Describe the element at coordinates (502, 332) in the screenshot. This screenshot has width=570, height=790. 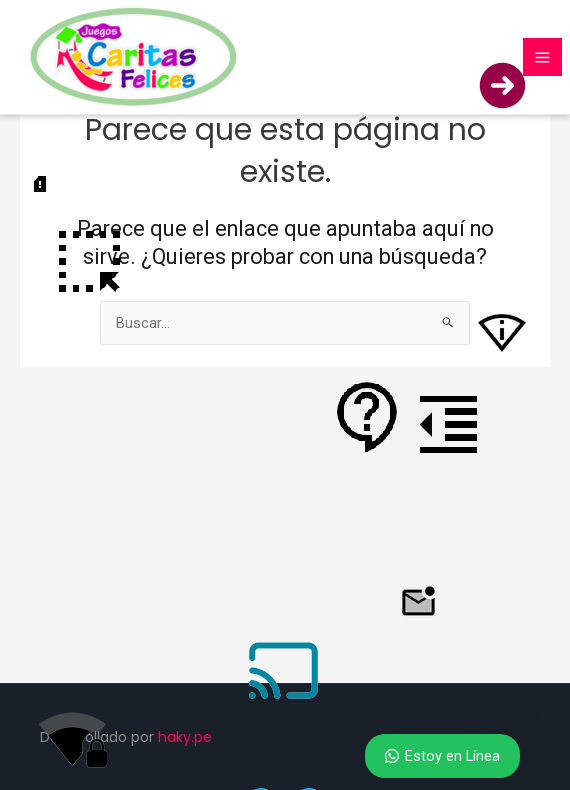
I see `view wifi network information` at that location.